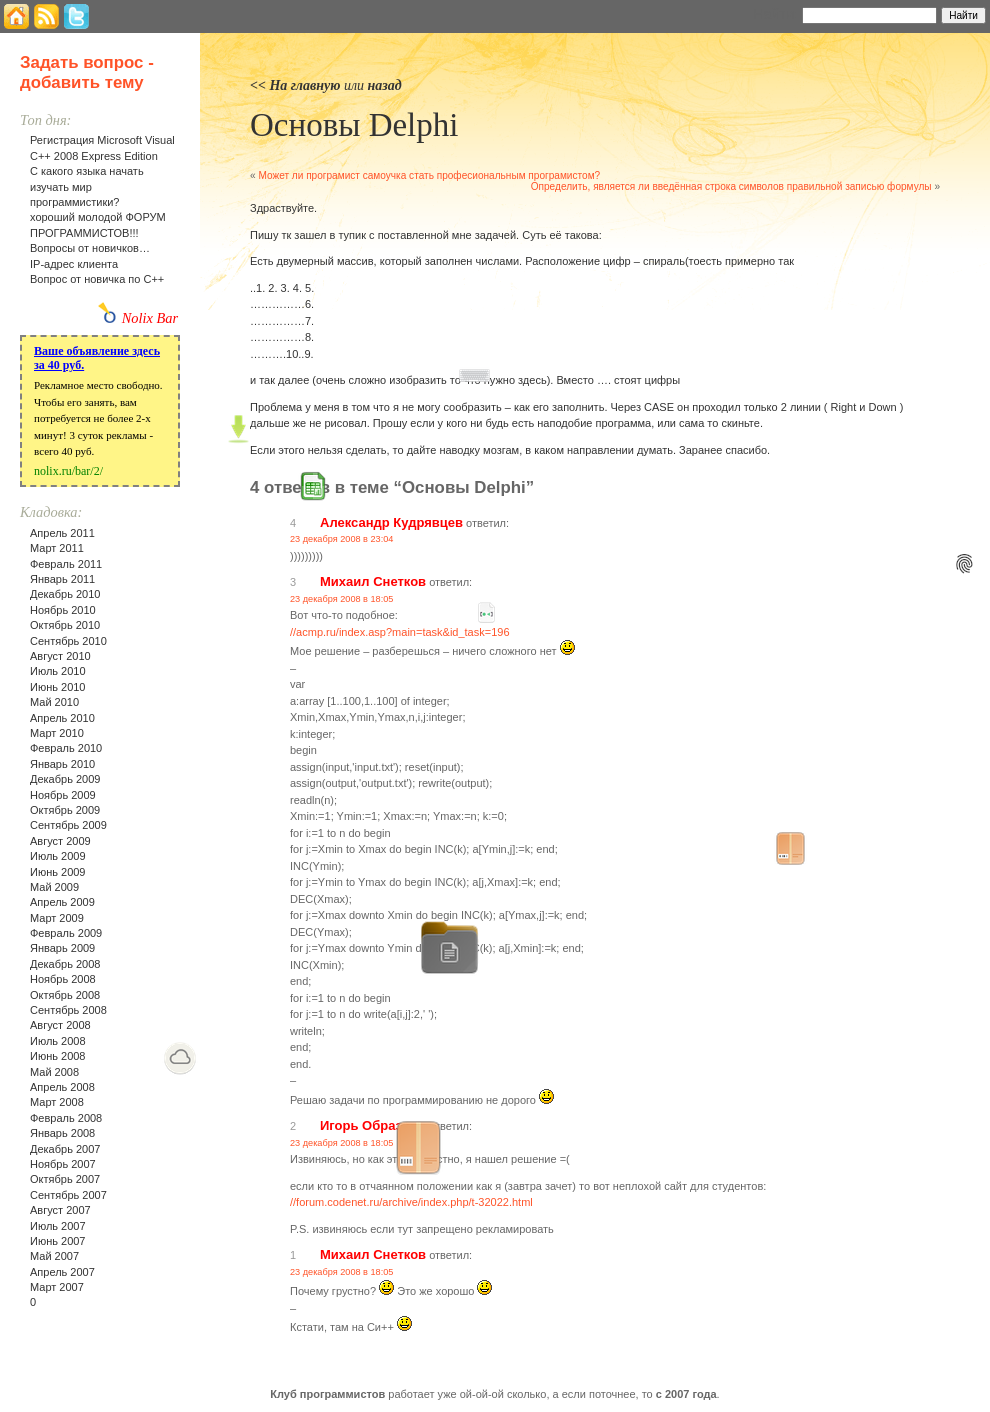  Describe the element at coordinates (449, 947) in the screenshot. I see `open your documents folder` at that location.